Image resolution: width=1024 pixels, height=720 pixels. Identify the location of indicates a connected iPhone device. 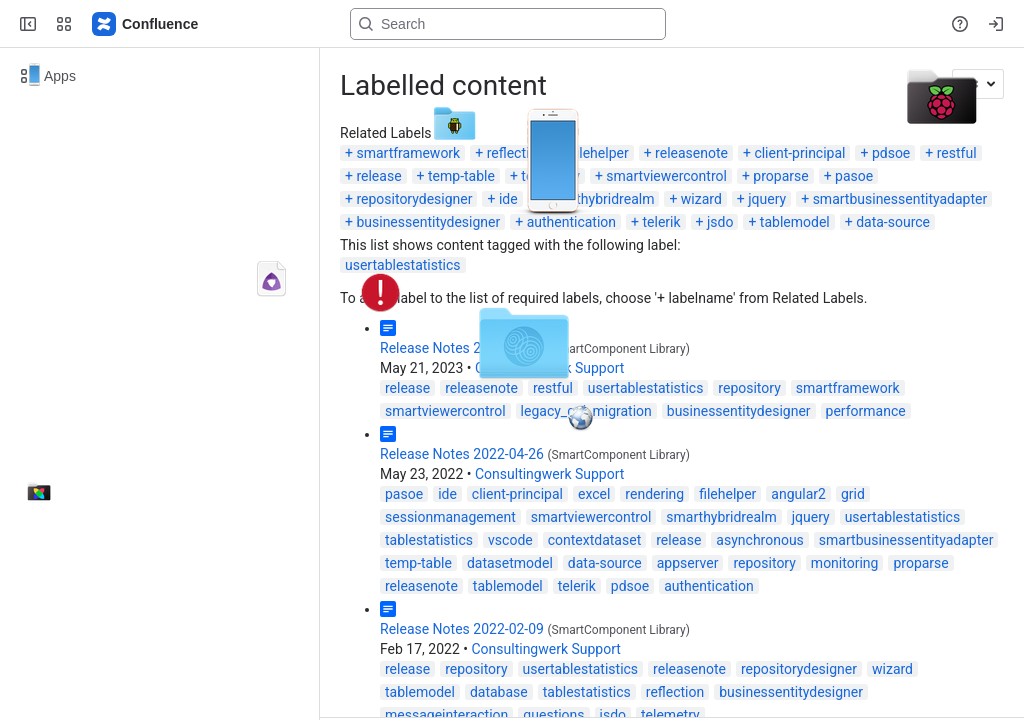
(34, 74).